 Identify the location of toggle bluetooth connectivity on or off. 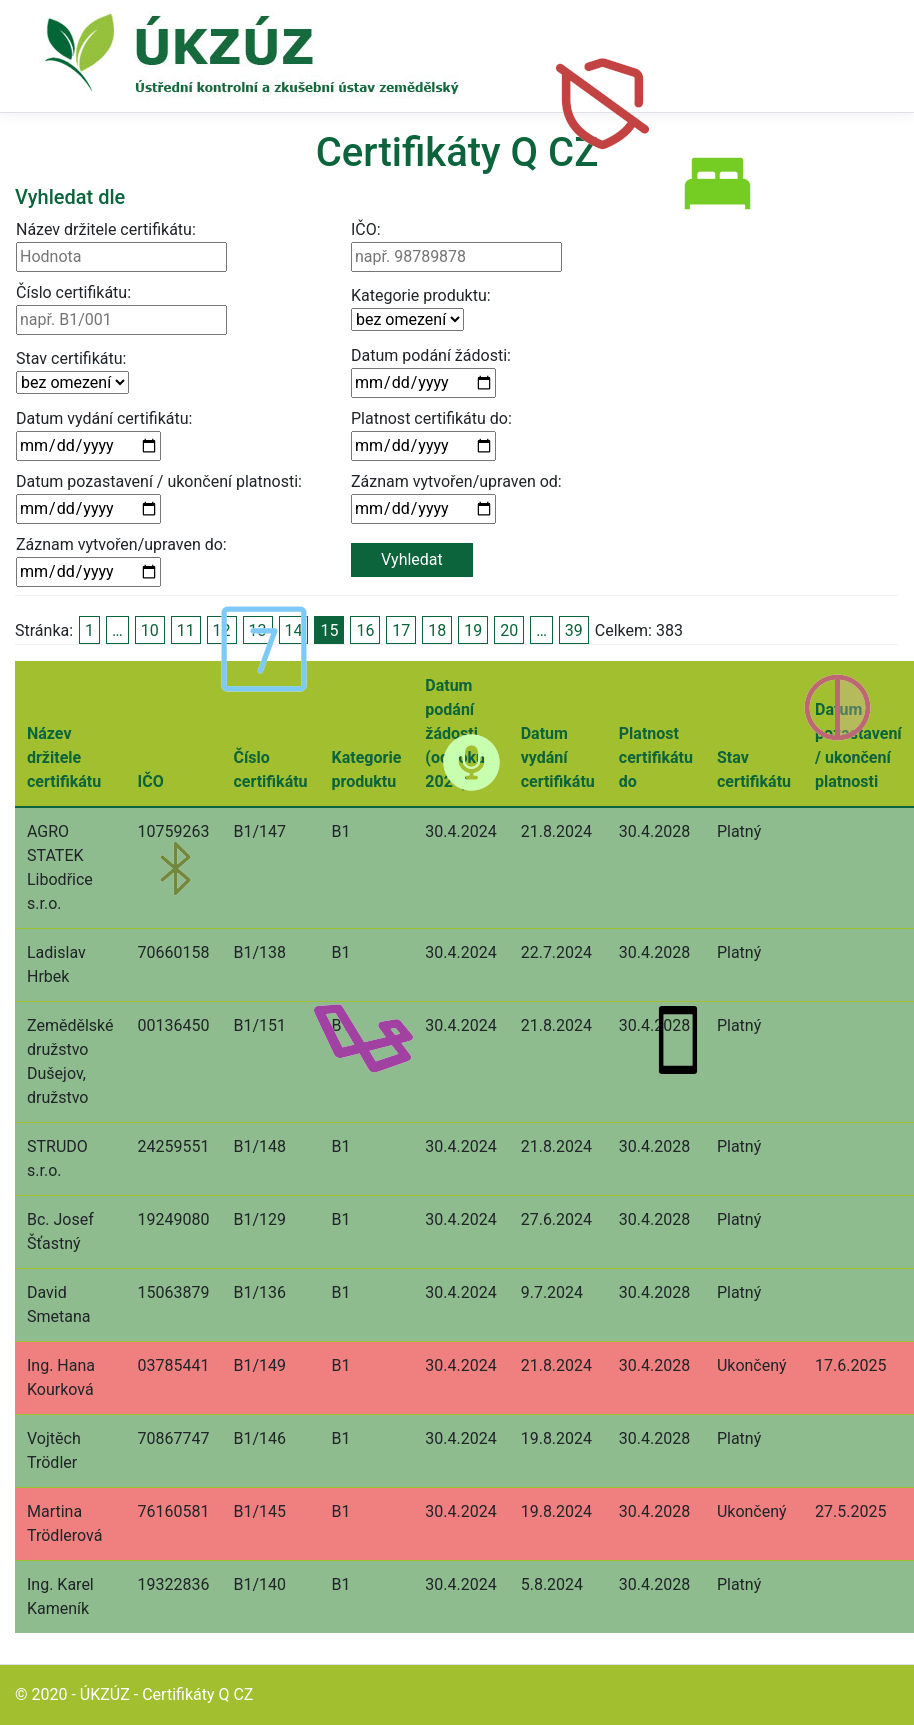
(175, 868).